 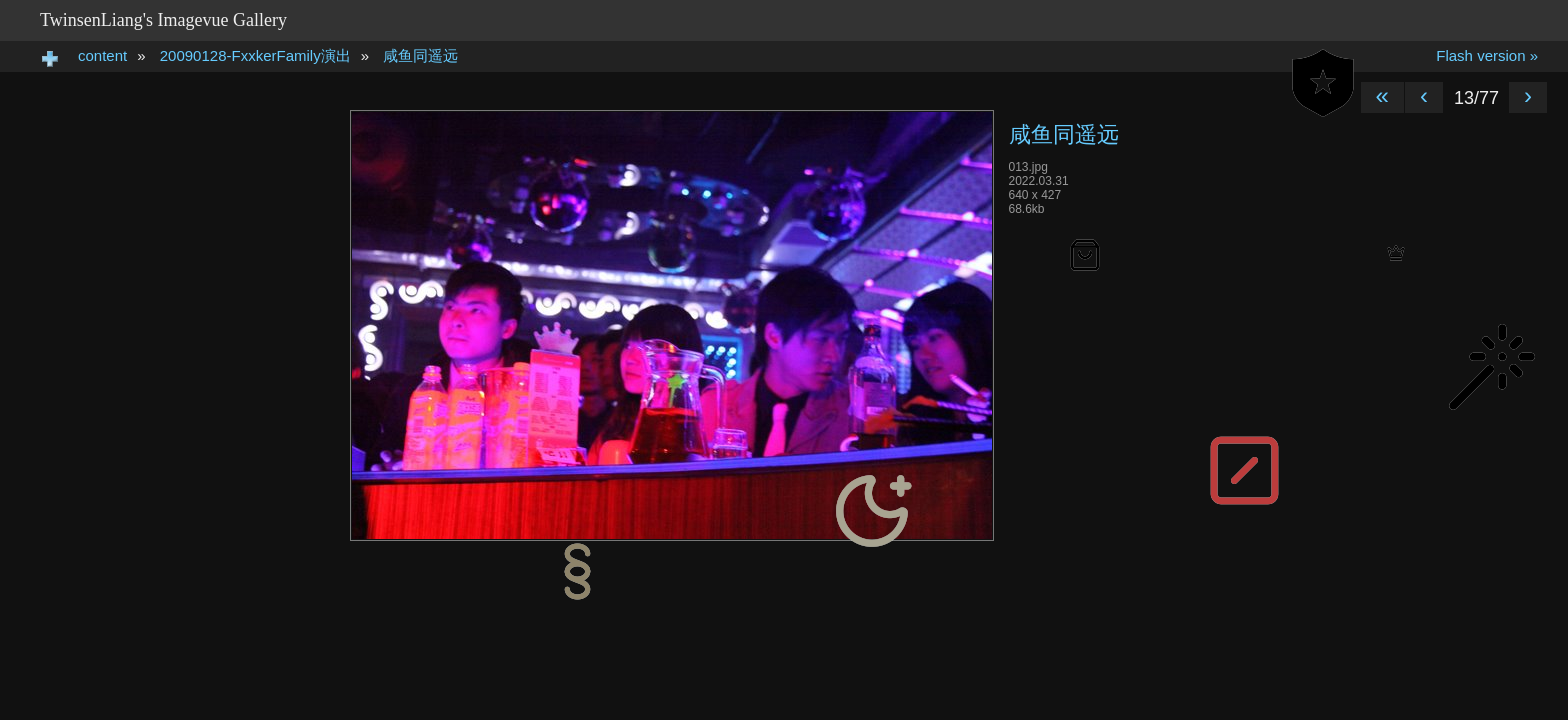 I want to click on apply magic or auto-enhance effects, so click(x=1490, y=369).